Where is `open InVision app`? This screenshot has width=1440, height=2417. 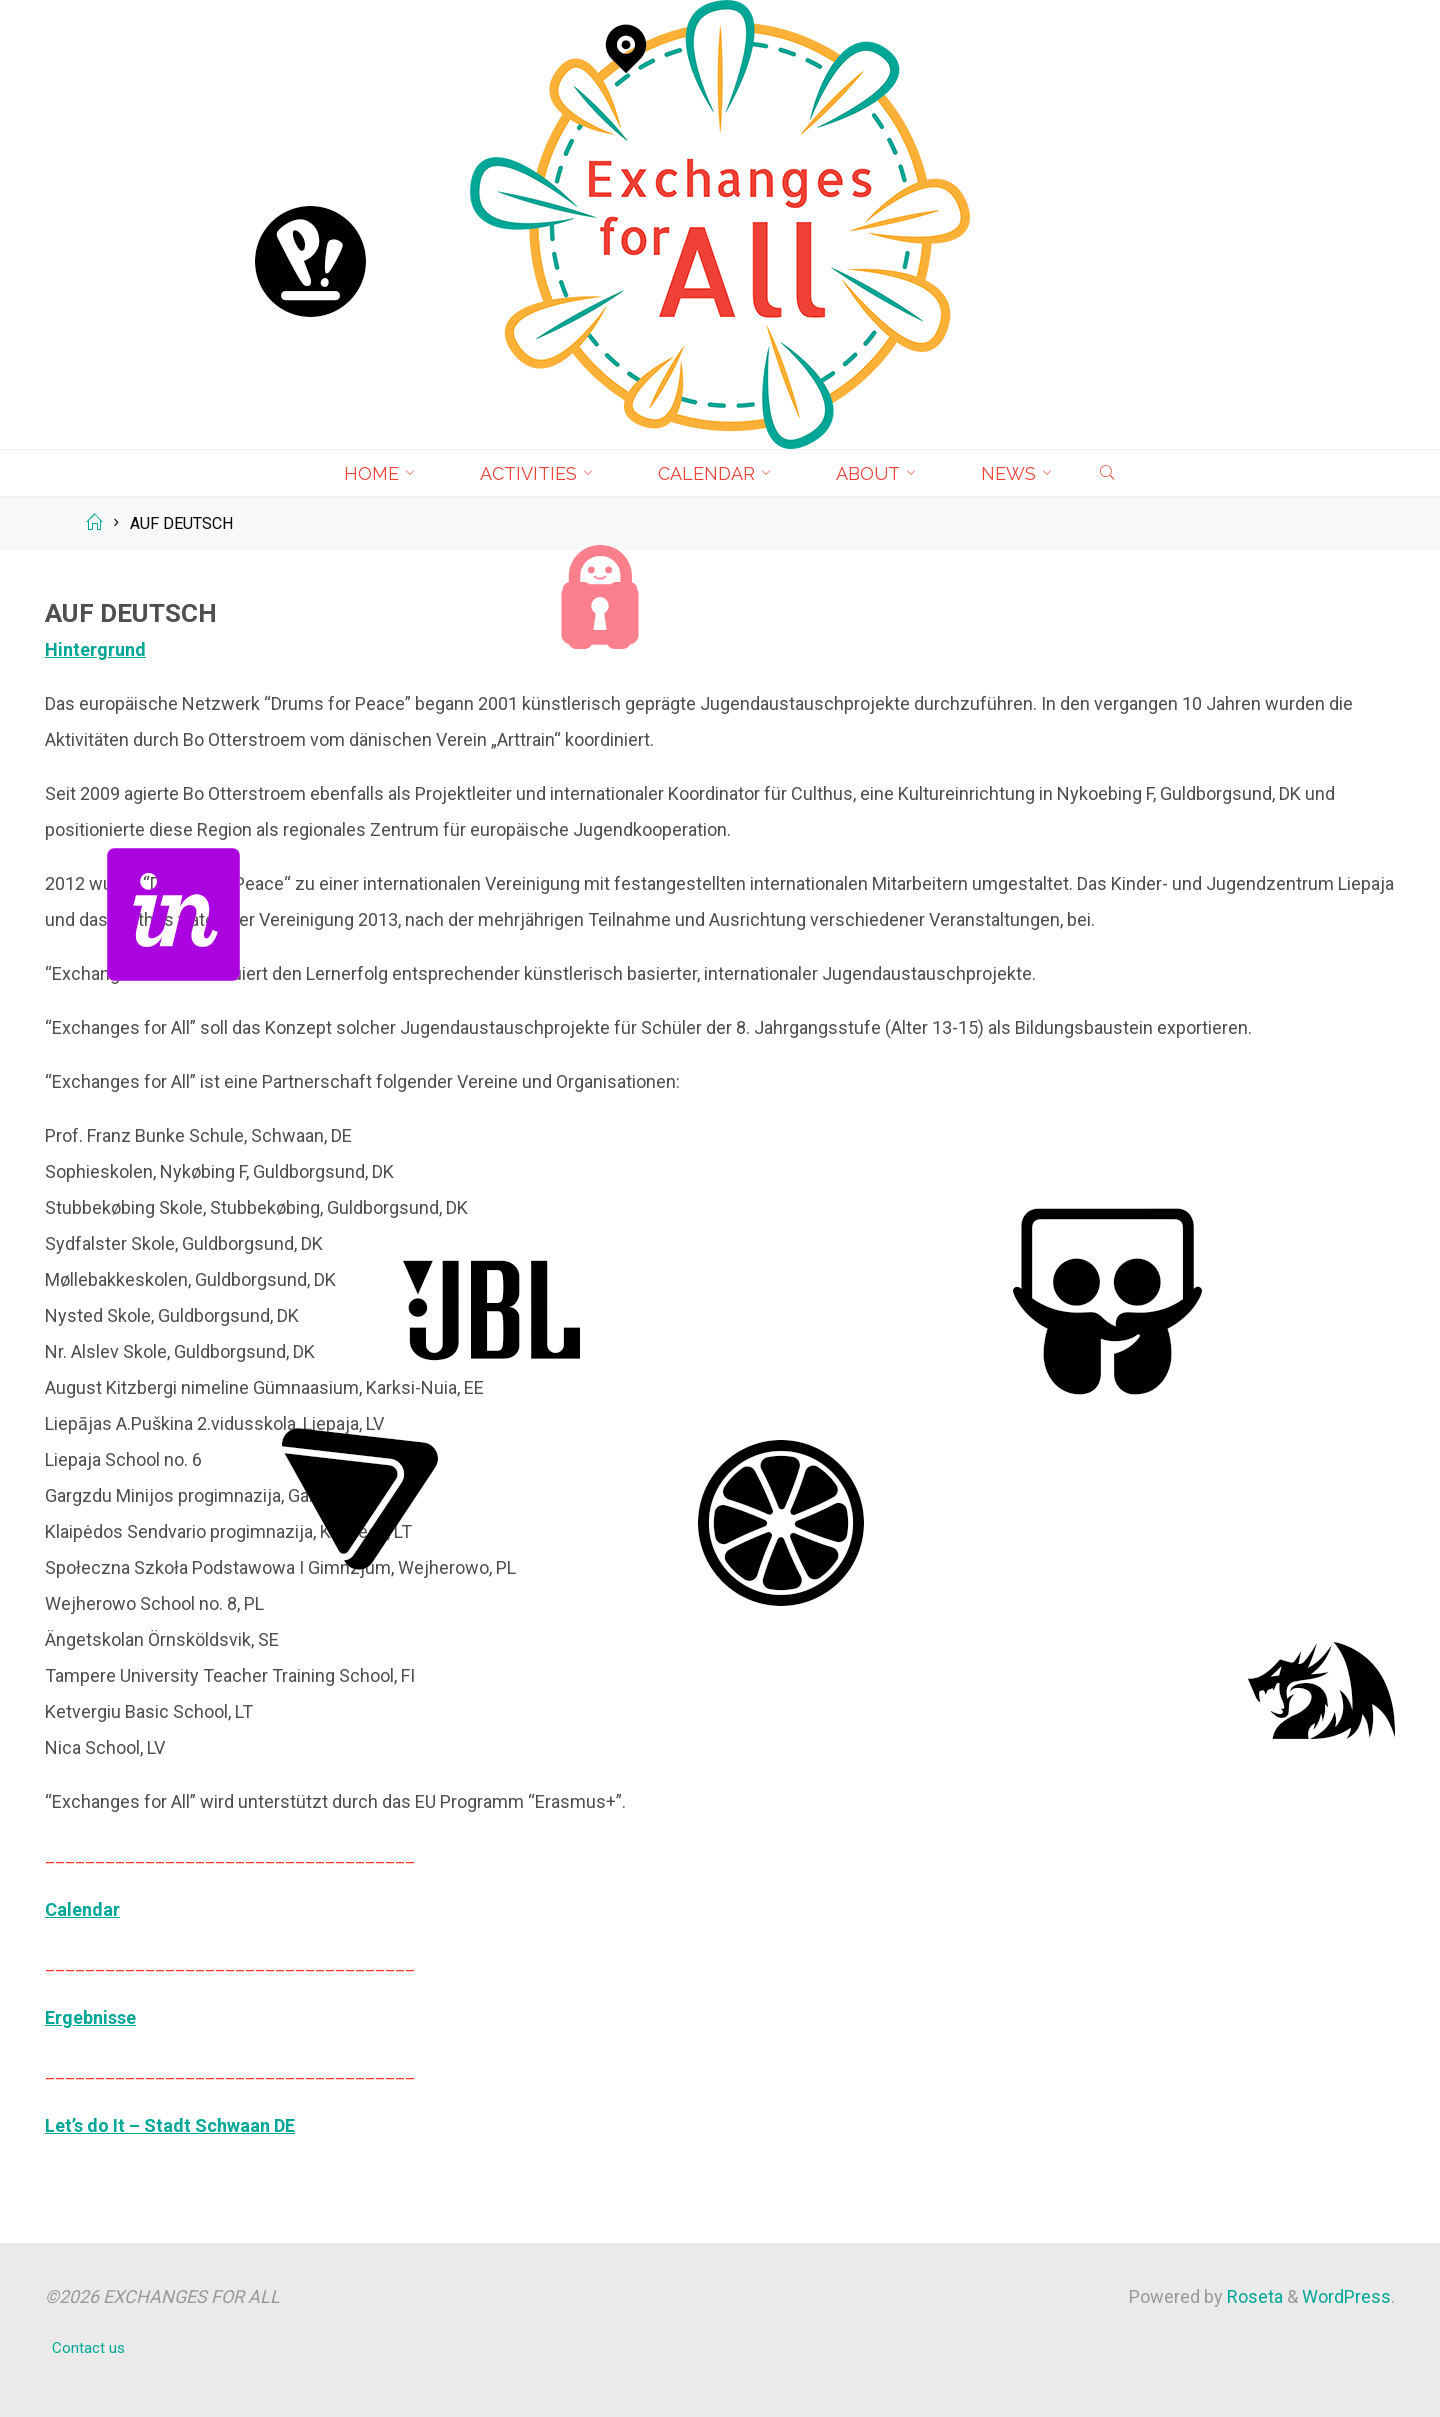
open InVision app is located at coordinates (173, 914).